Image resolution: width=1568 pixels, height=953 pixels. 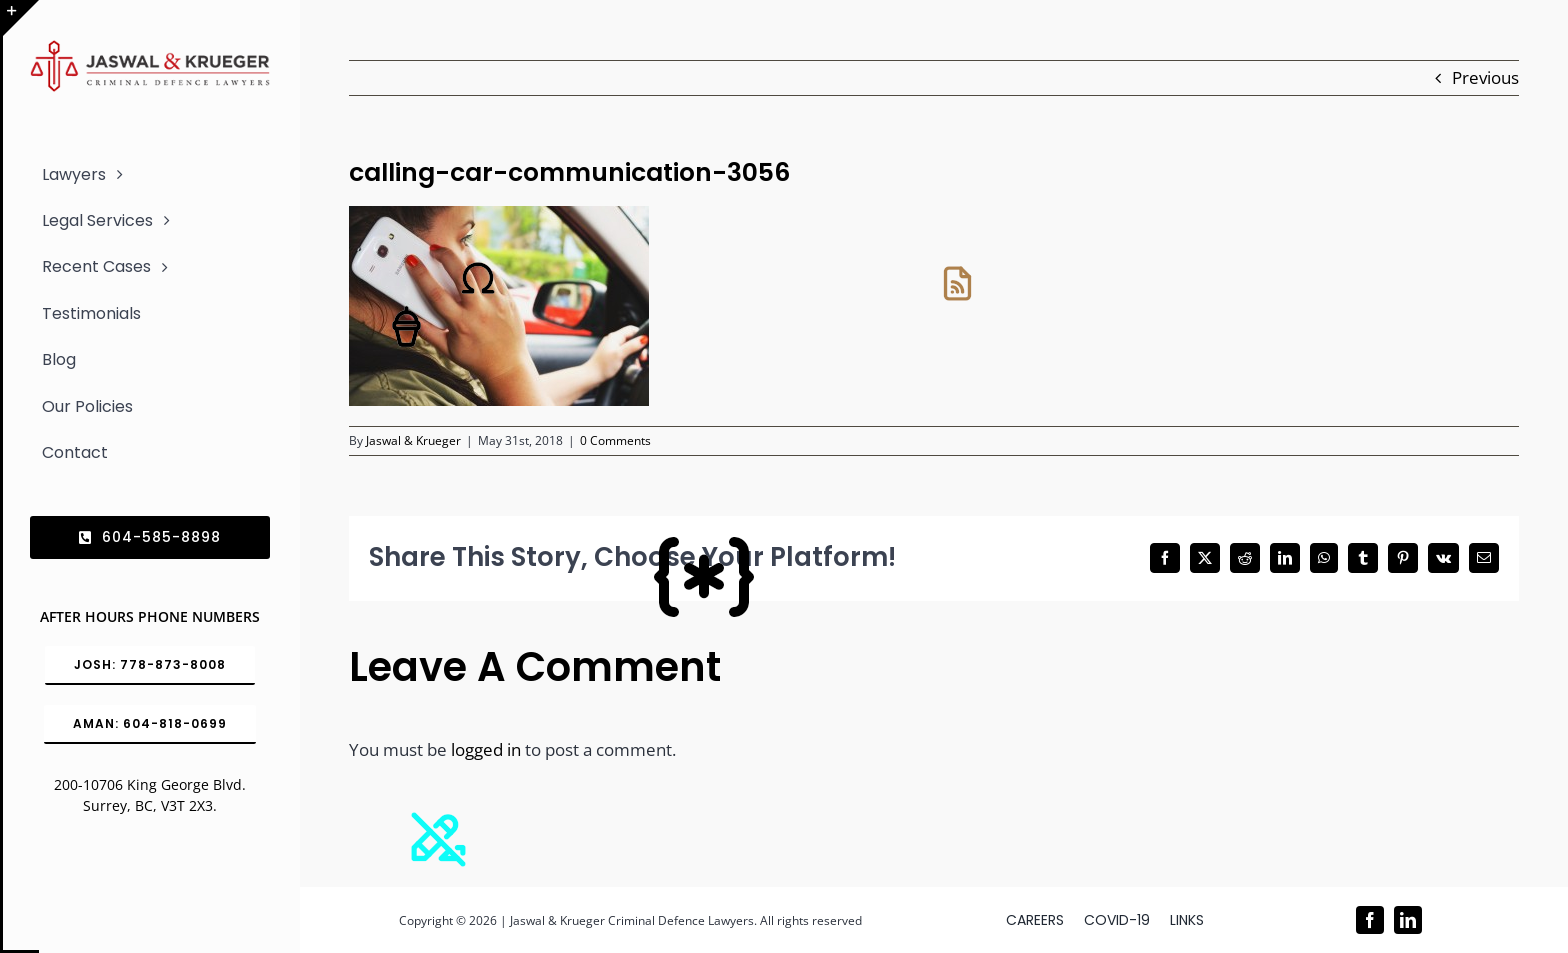 What do you see at coordinates (478, 279) in the screenshot?
I see `represents the omega symbol in mathematical or scientific contexts` at bounding box center [478, 279].